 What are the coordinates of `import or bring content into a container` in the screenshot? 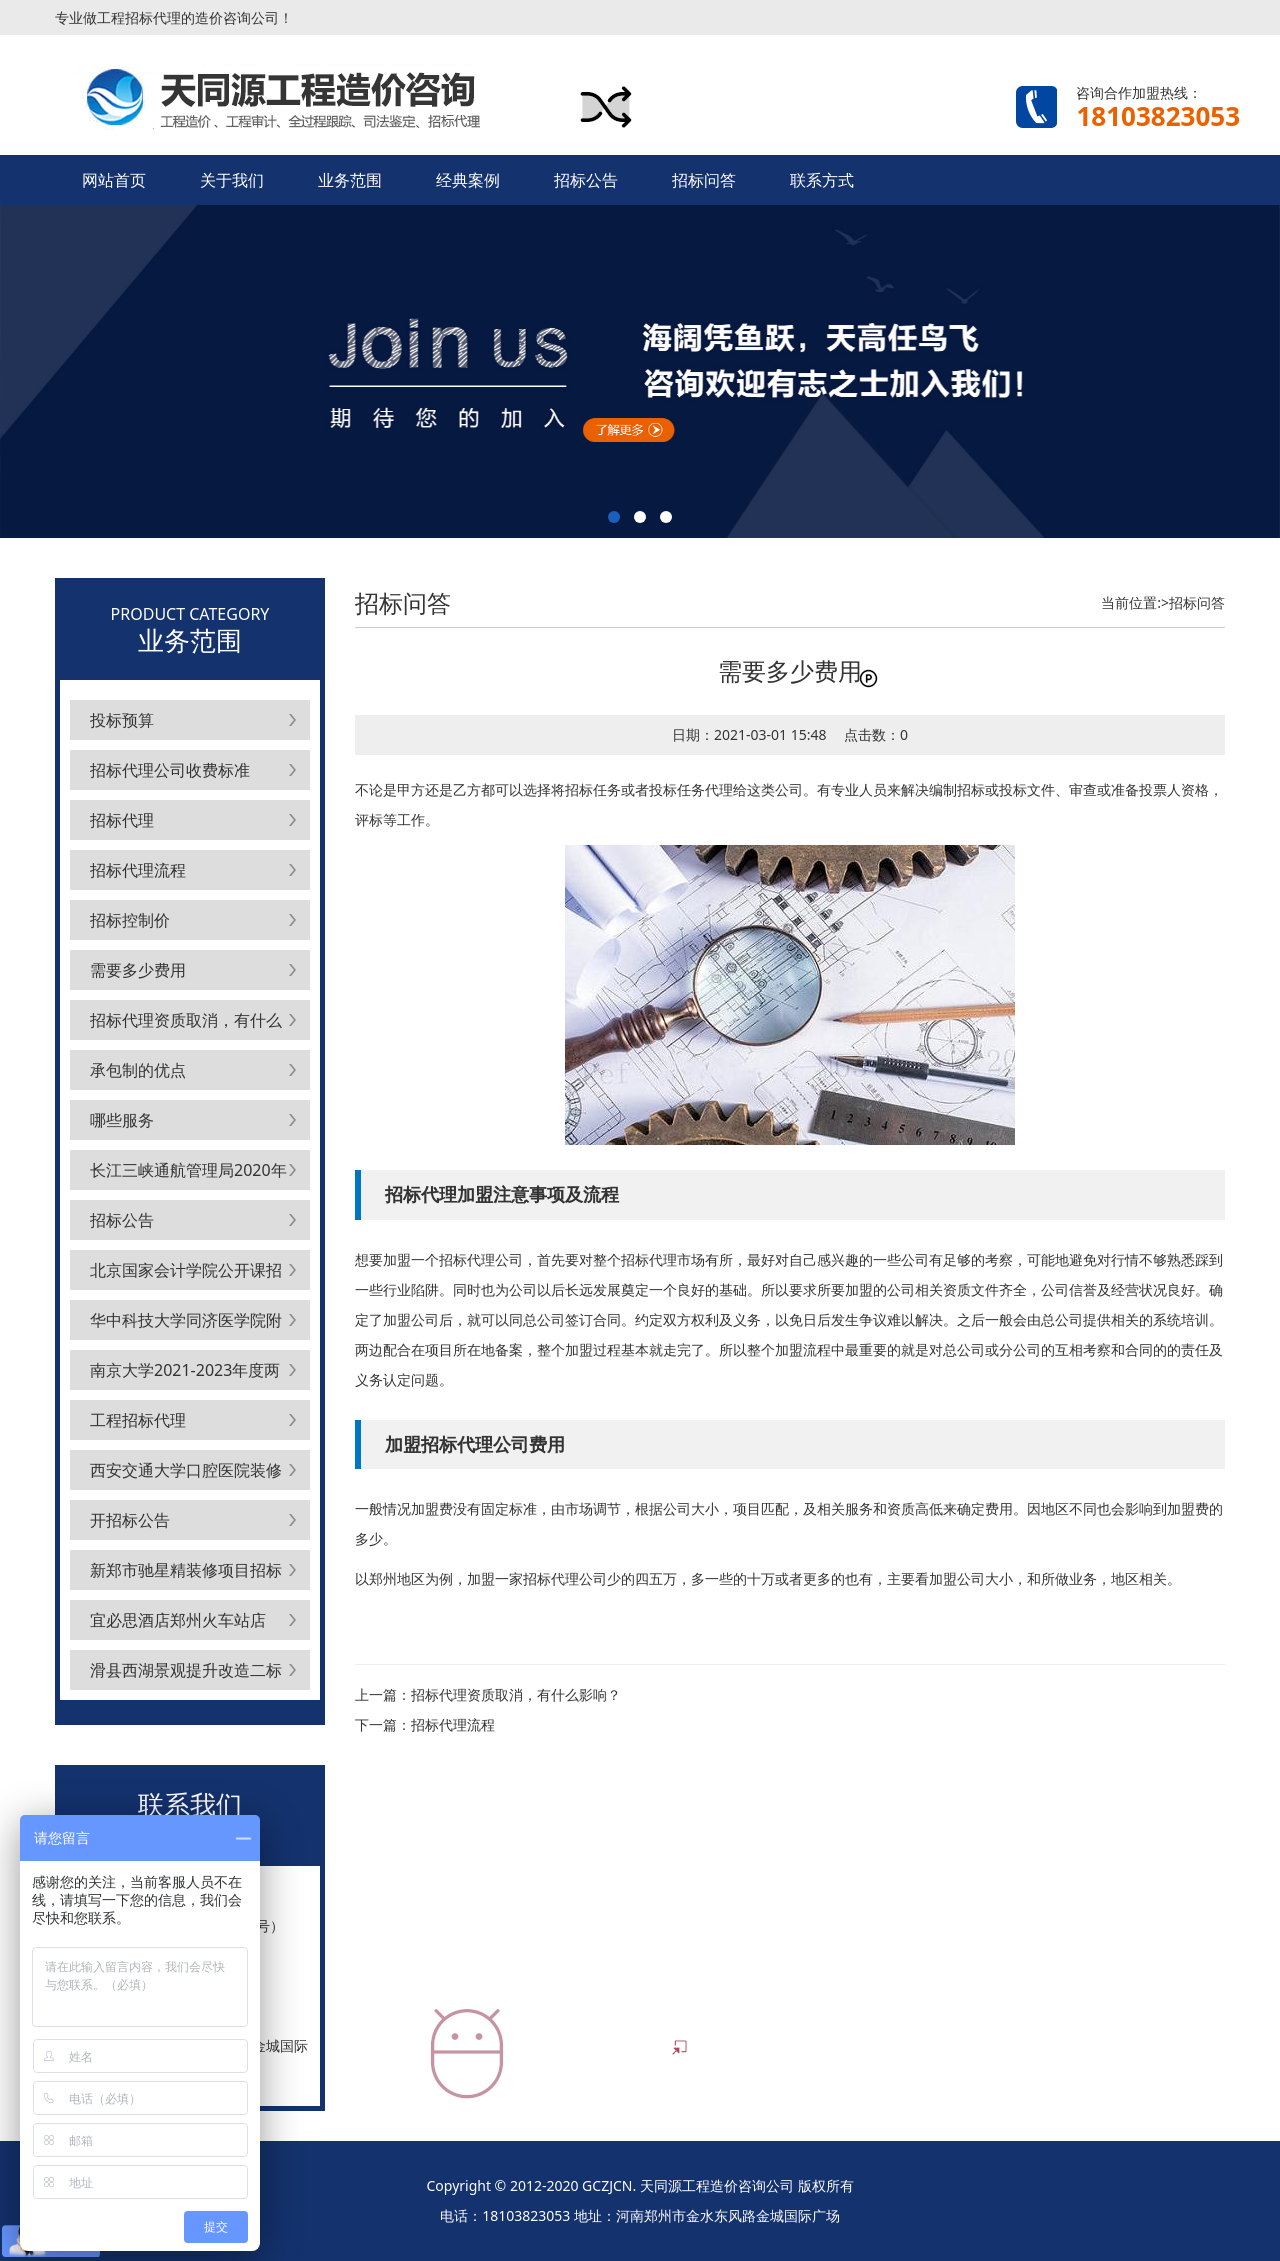 It's located at (679, 2047).